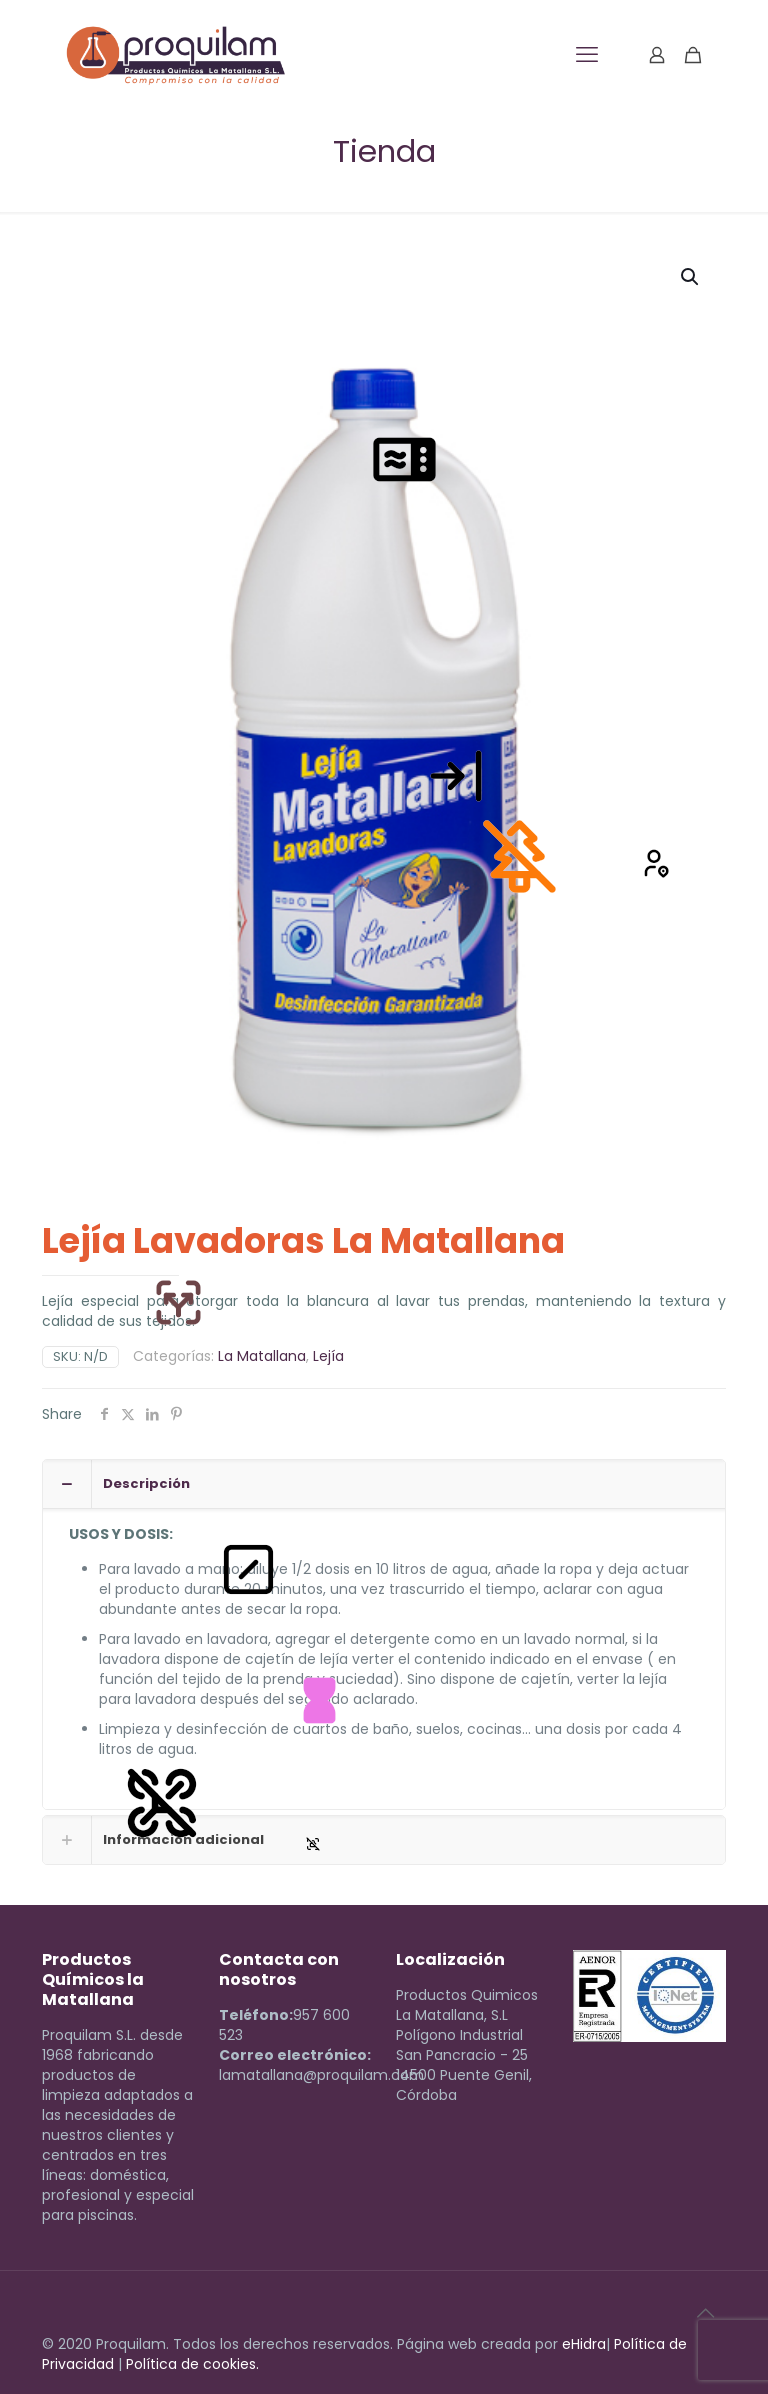  I want to click on collapse sidebar or panel to the right, so click(456, 776).